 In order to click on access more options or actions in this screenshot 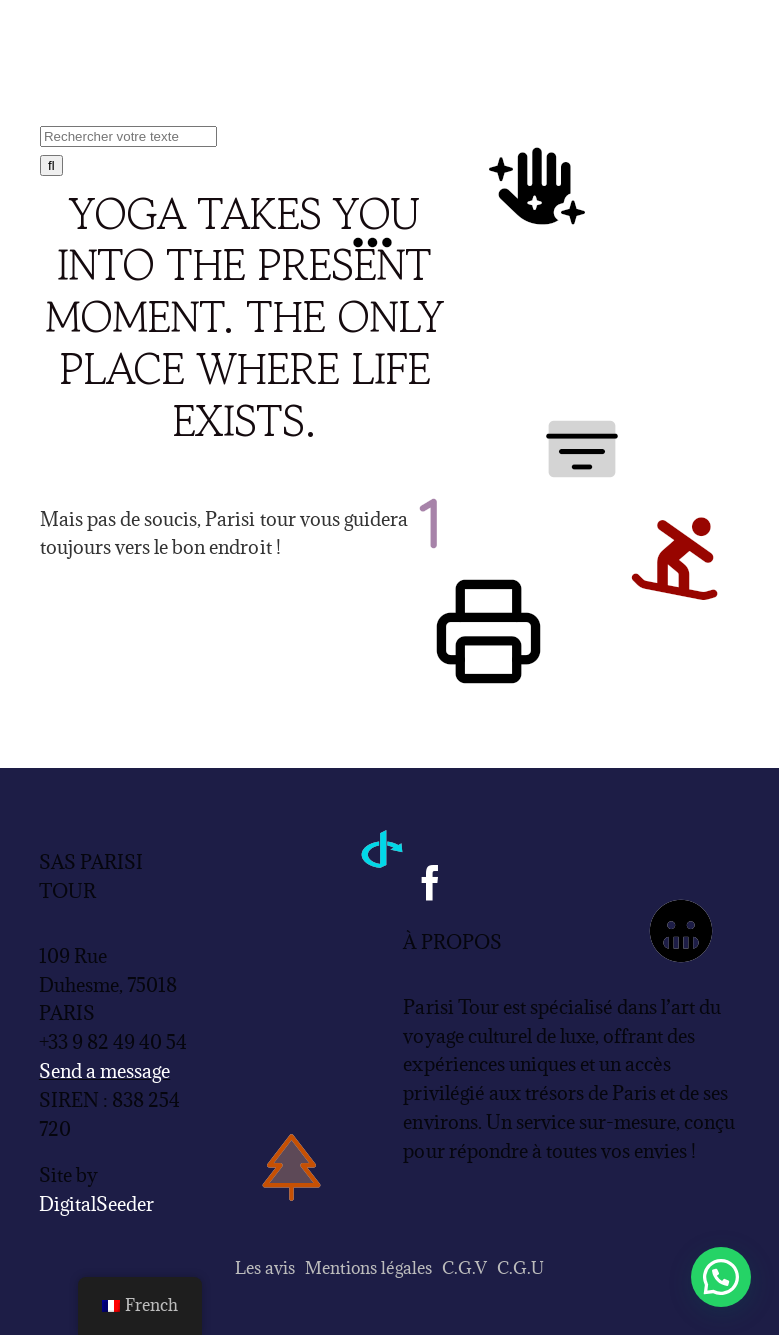, I will do `click(372, 242)`.